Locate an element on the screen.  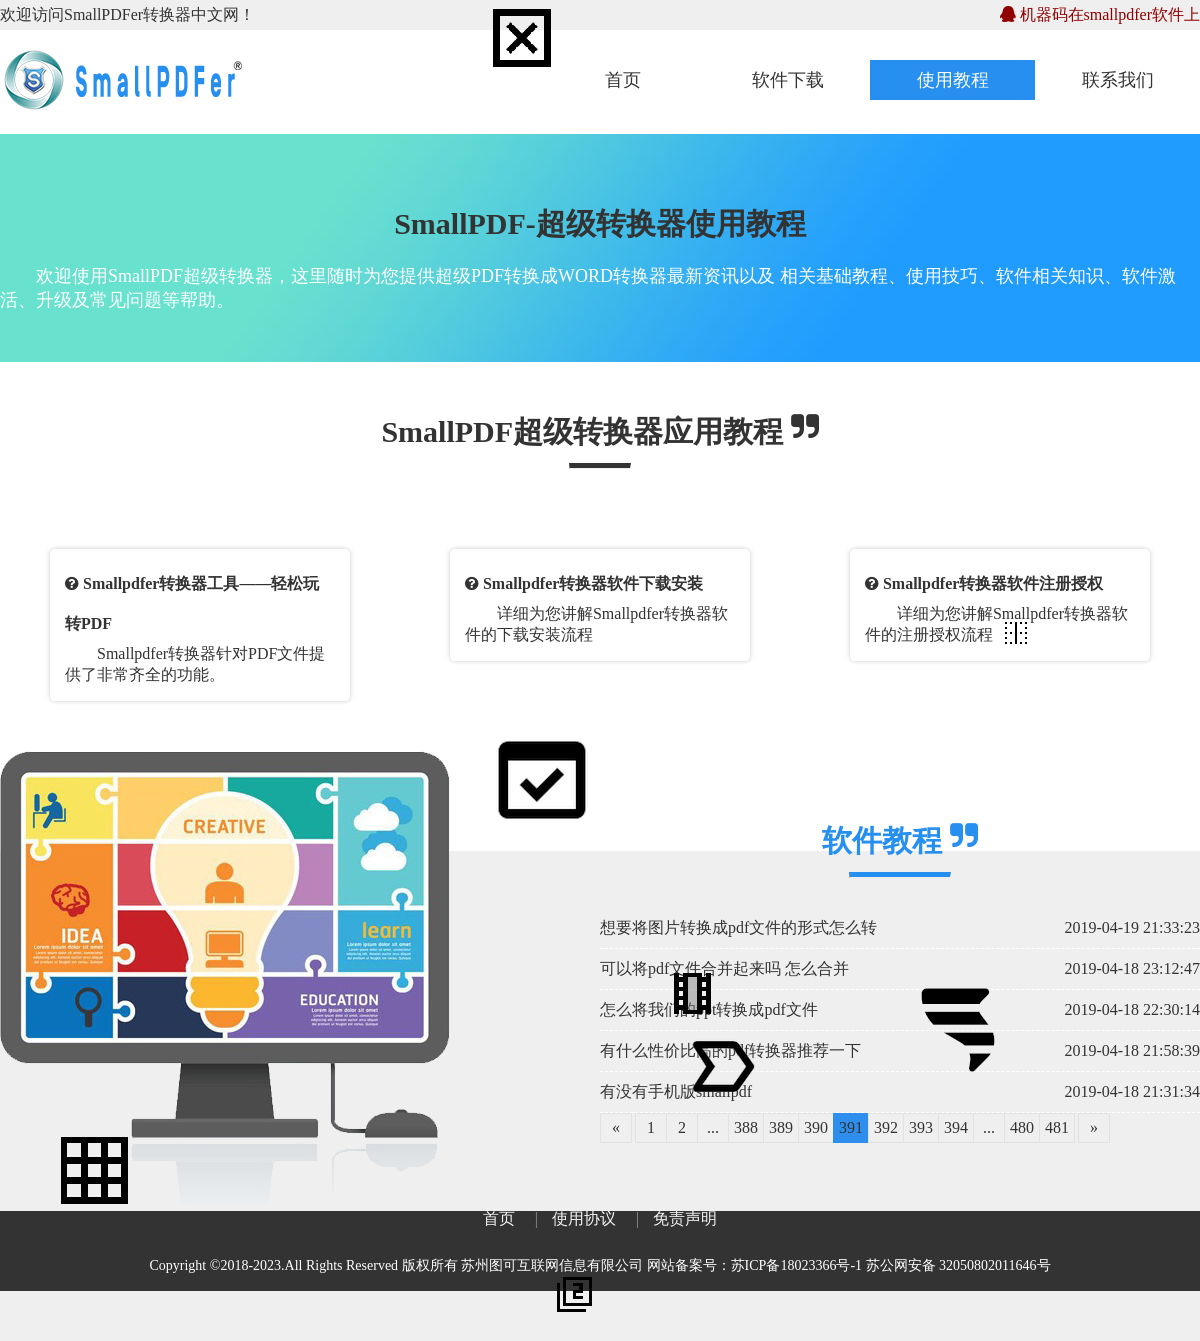
indicates severe weather alert or tornado warning is located at coordinates (958, 1030).